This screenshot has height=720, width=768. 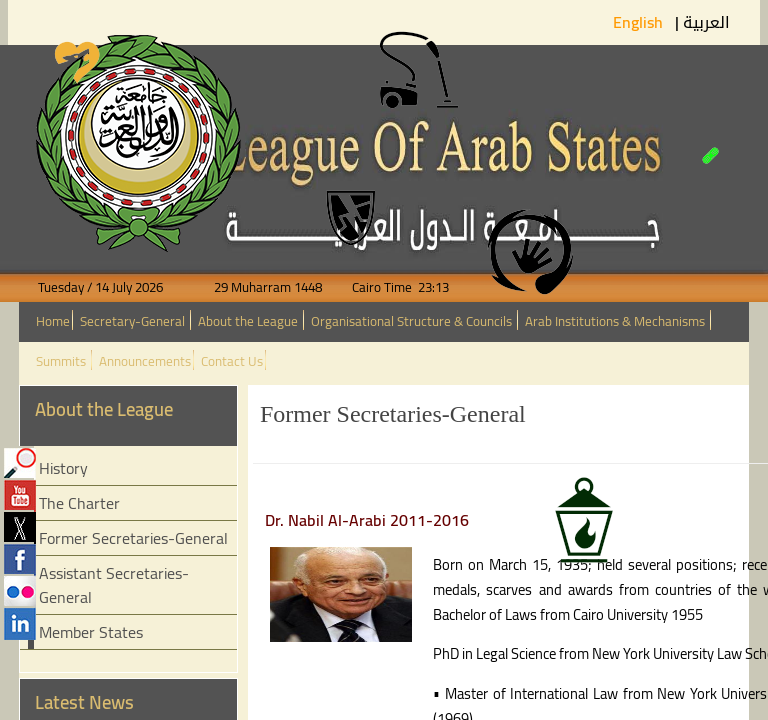 What do you see at coordinates (710, 155) in the screenshot?
I see `access first aid or medical settings` at bounding box center [710, 155].